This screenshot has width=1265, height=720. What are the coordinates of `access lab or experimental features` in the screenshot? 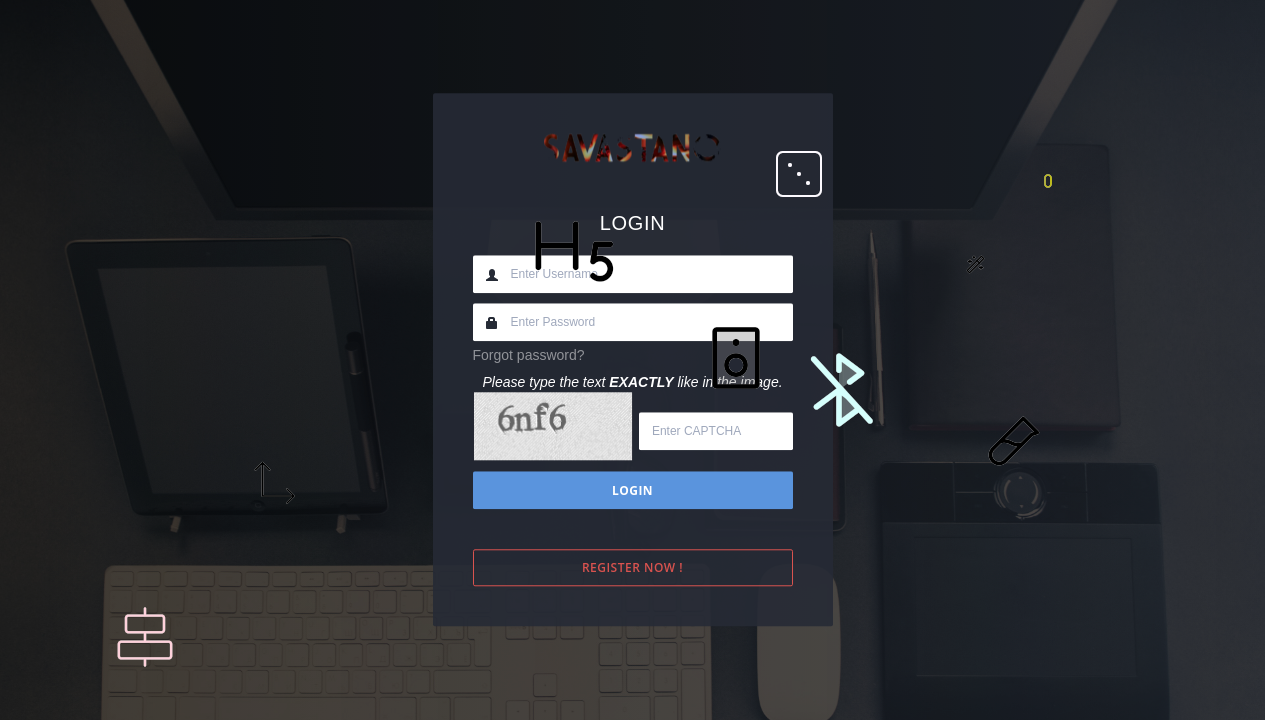 It's located at (1013, 441).